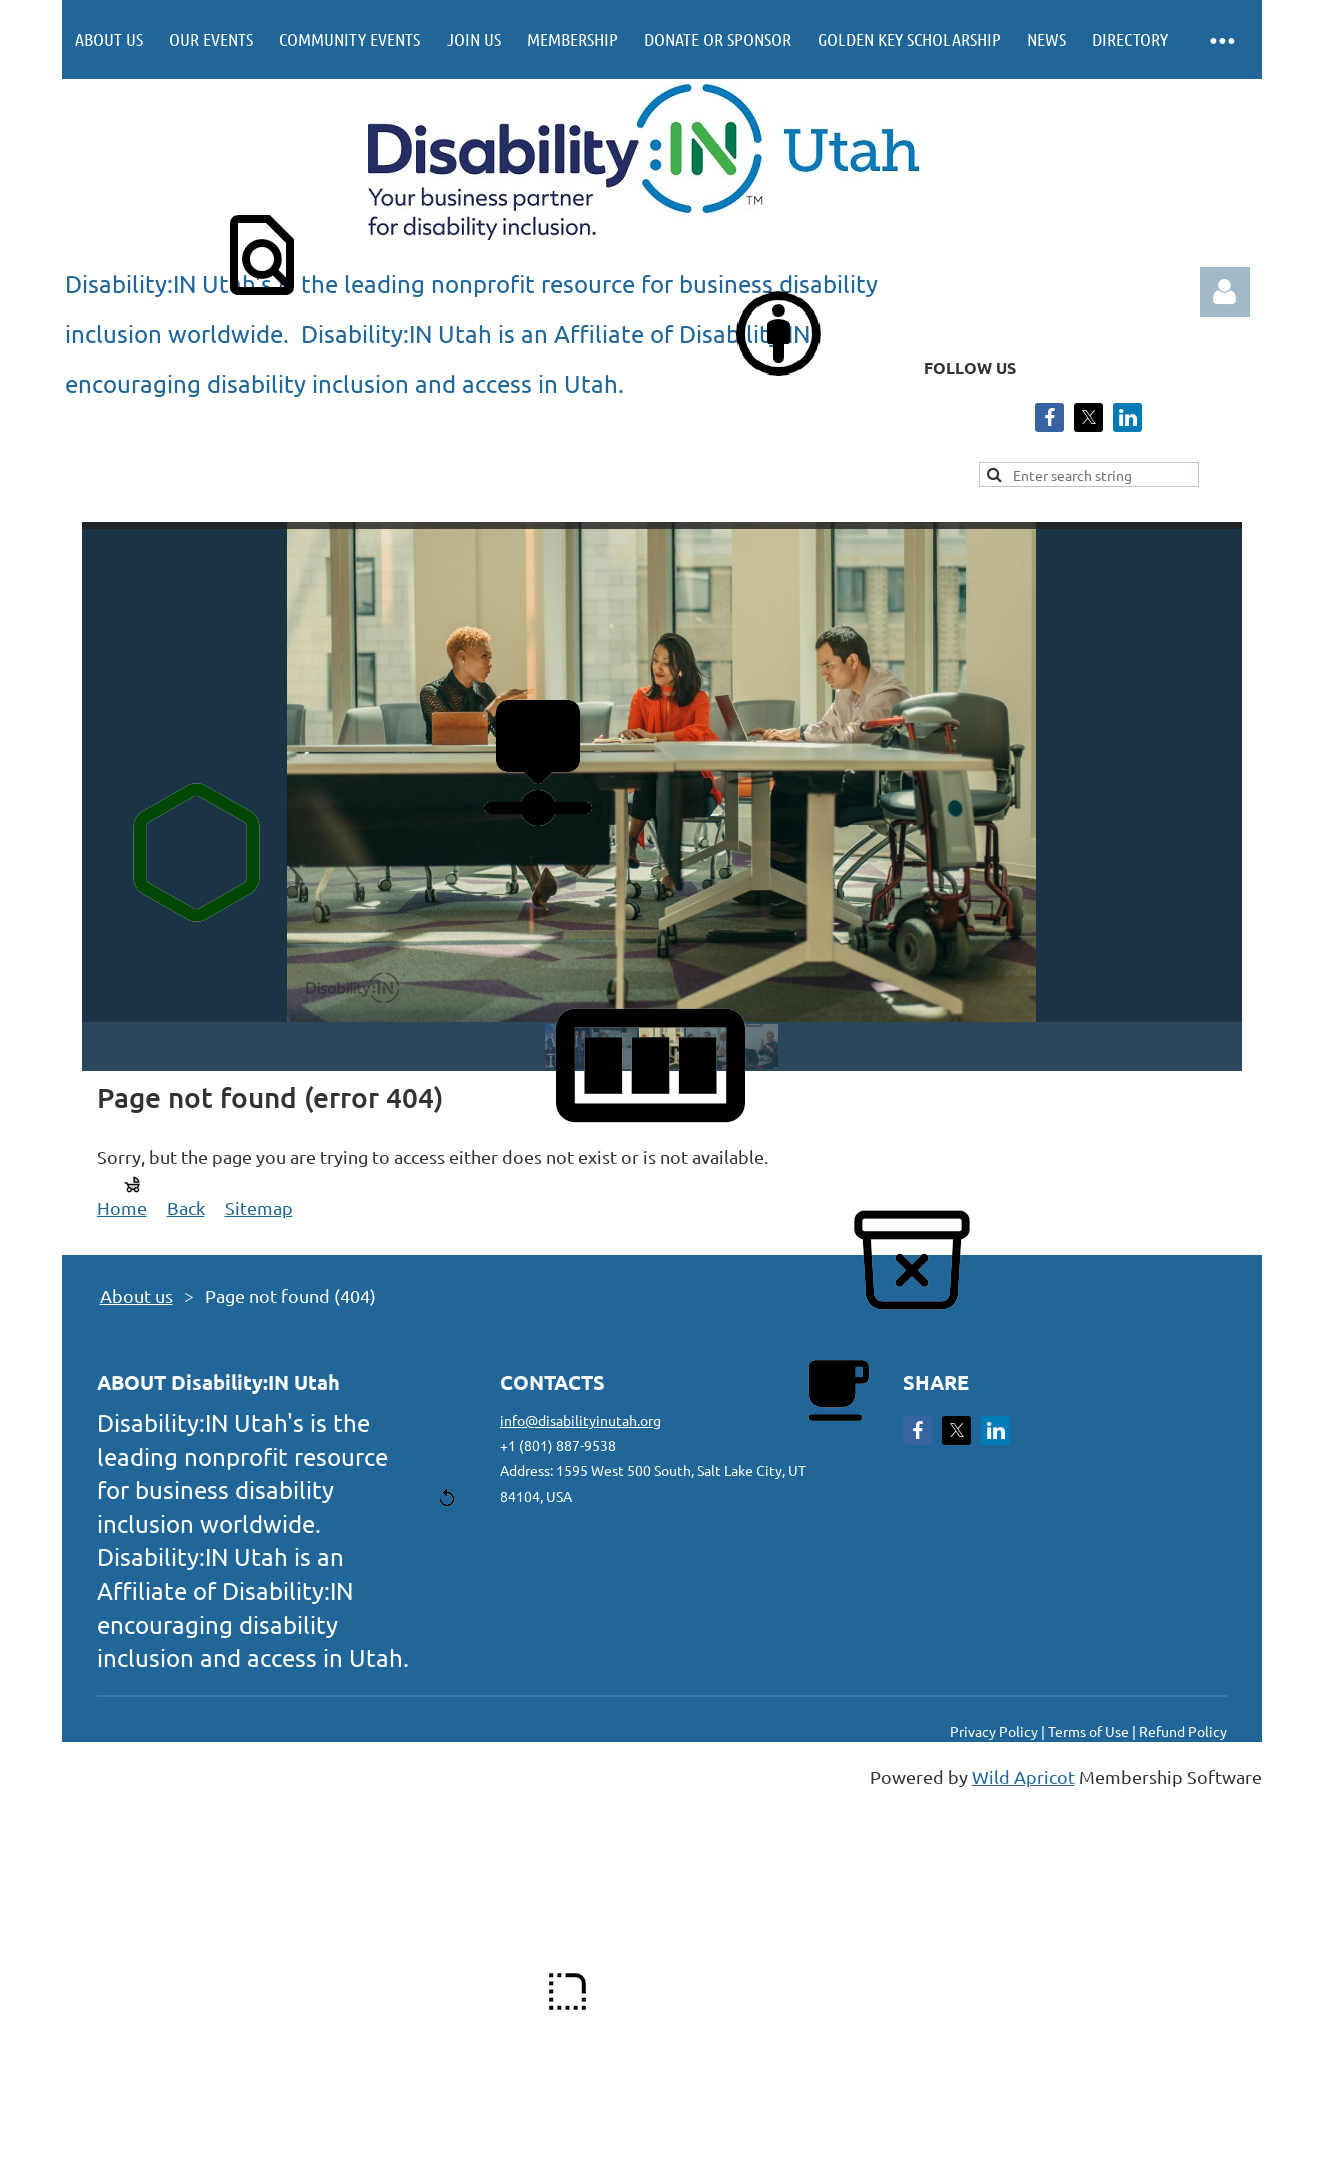 The width and height of the screenshot is (1323, 2184). Describe the element at coordinates (538, 760) in the screenshot. I see `view event details on a timeline` at that location.